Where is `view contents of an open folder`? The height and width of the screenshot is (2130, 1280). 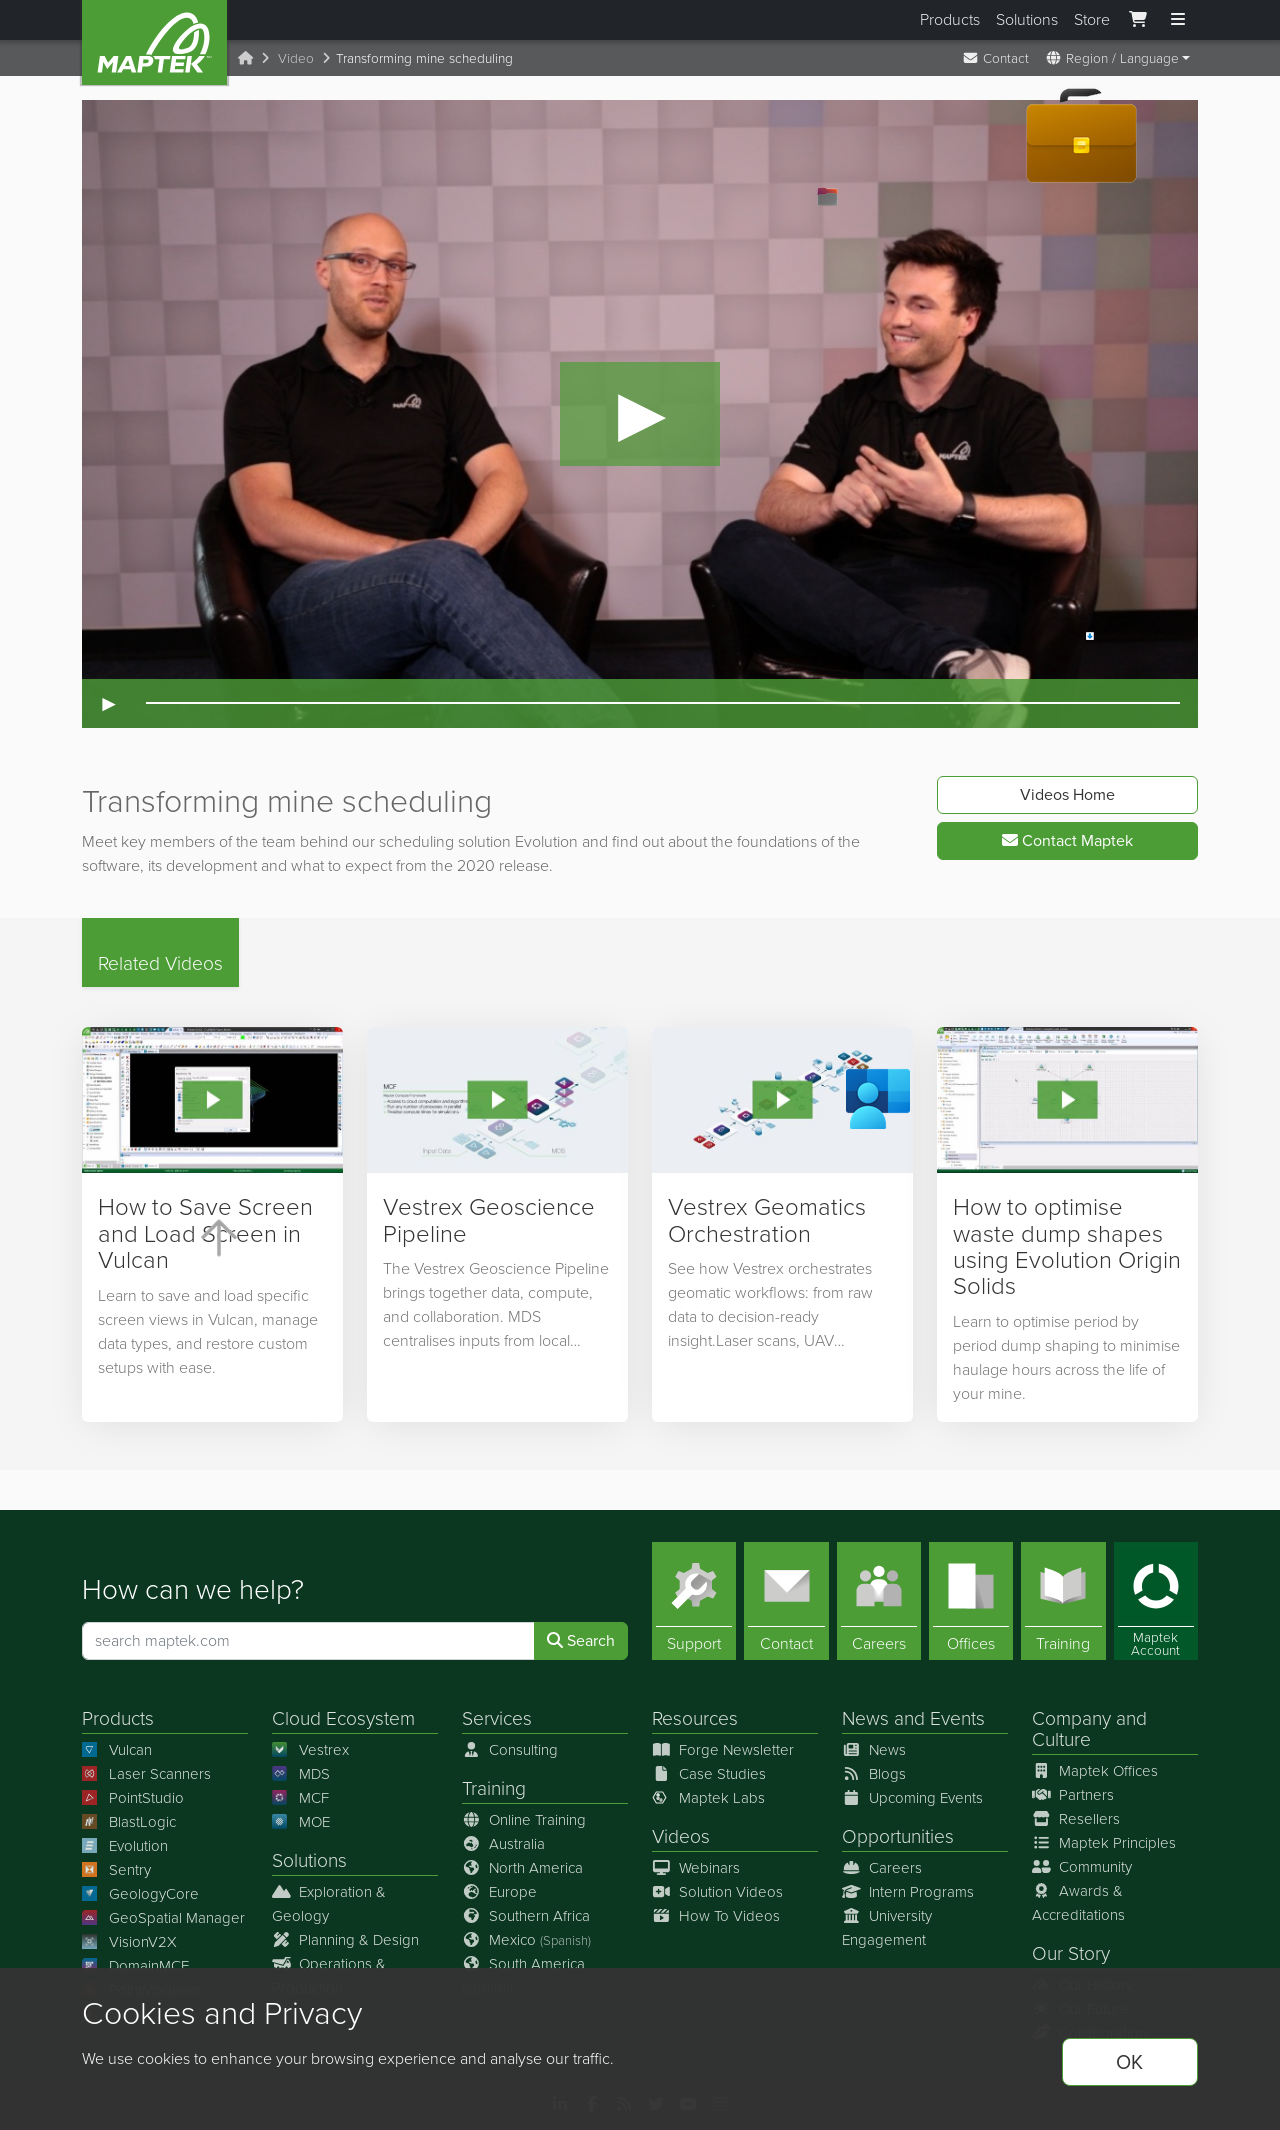 view contents of an open folder is located at coordinates (827, 196).